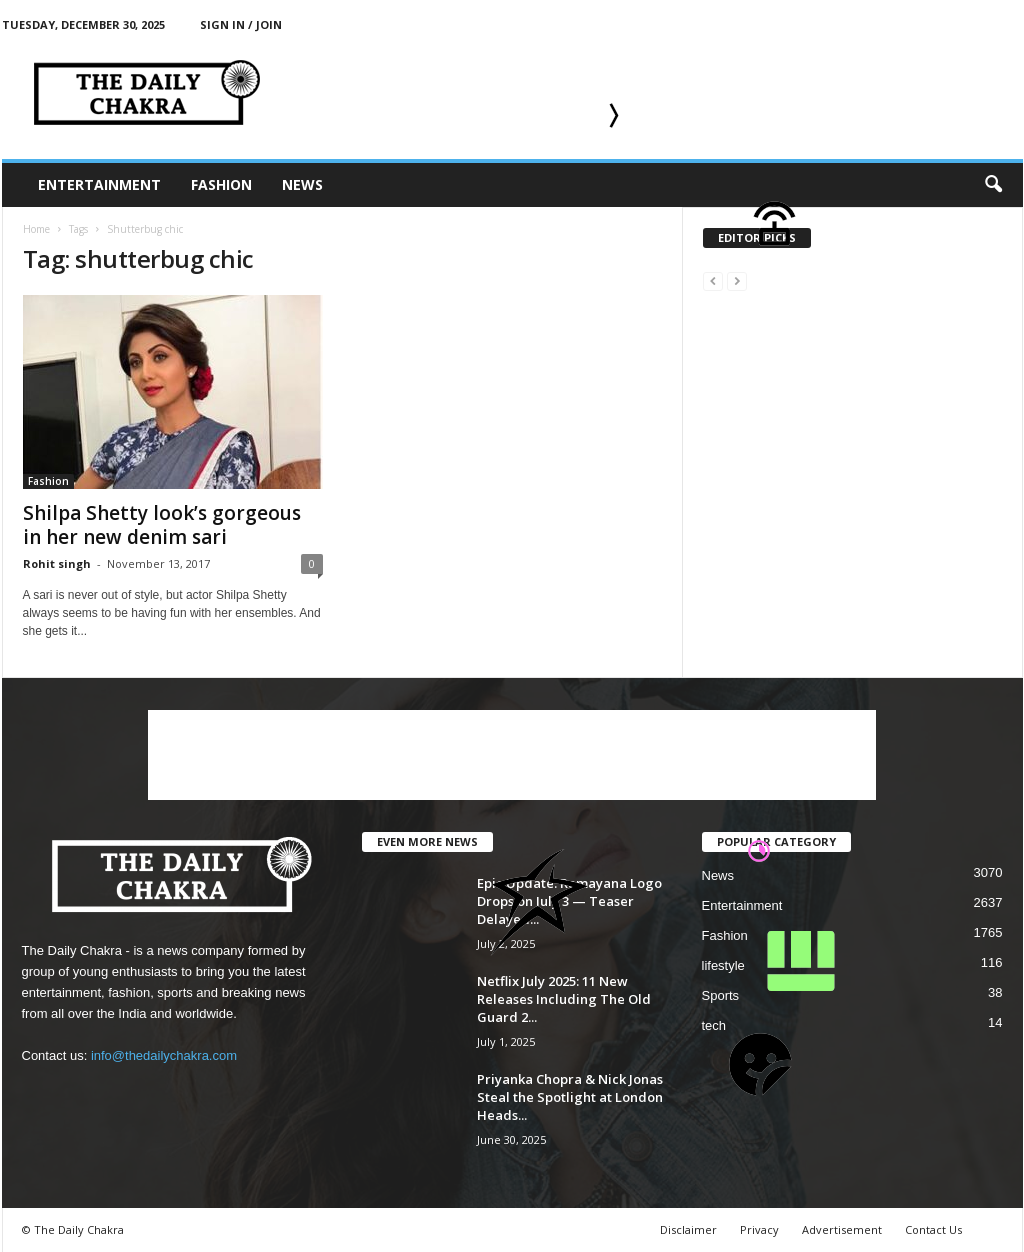 The image size is (1024, 1252). Describe the element at coordinates (801, 961) in the screenshot. I see `switch to table or grid view` at that location.